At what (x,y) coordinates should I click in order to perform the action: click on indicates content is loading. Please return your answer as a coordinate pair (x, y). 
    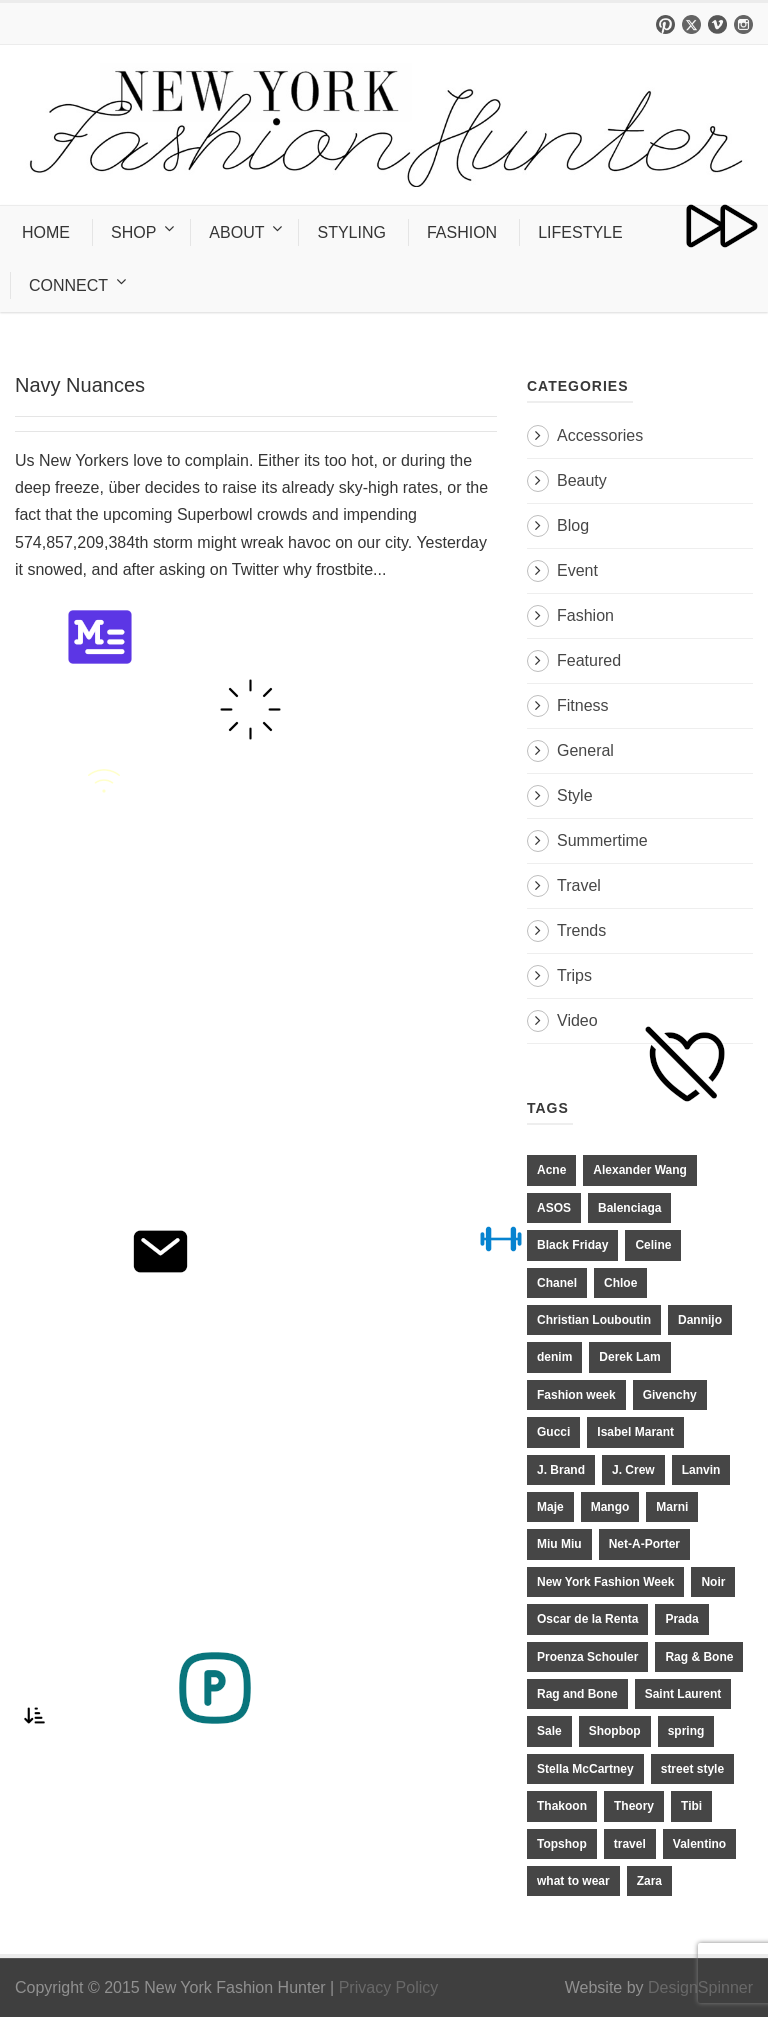
    Looking at the image, I should click on (250, 709).